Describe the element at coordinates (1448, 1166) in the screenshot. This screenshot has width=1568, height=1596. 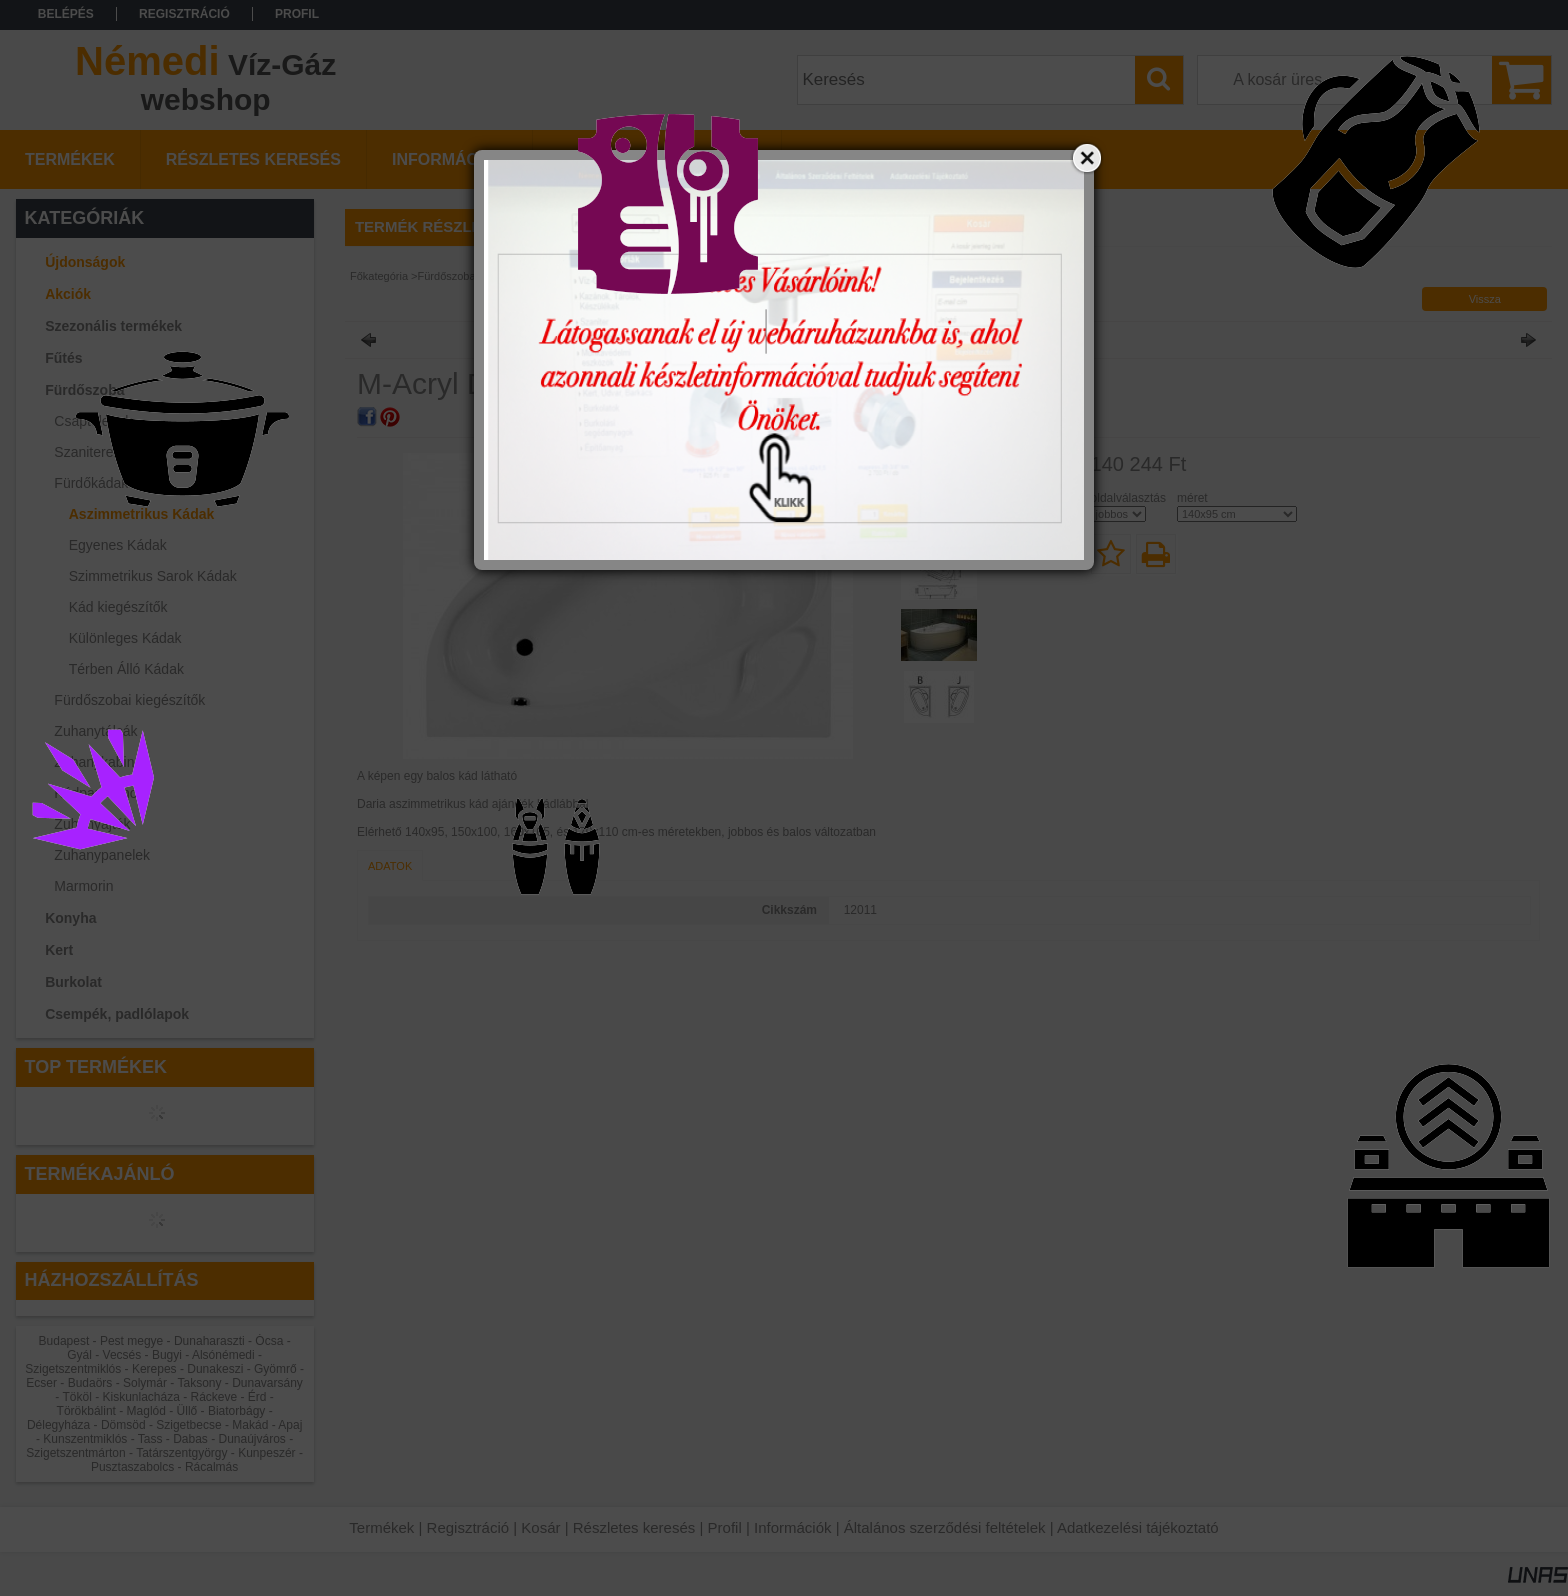
I see `represents a military or defensive structure in a game` at that location.